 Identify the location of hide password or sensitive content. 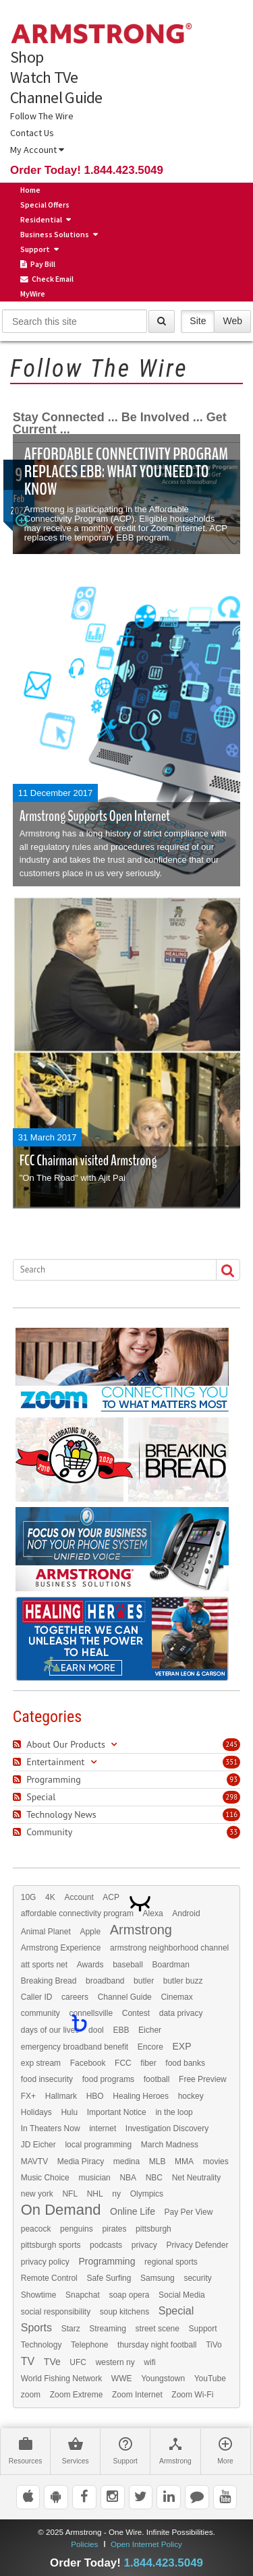
(140, 1902).